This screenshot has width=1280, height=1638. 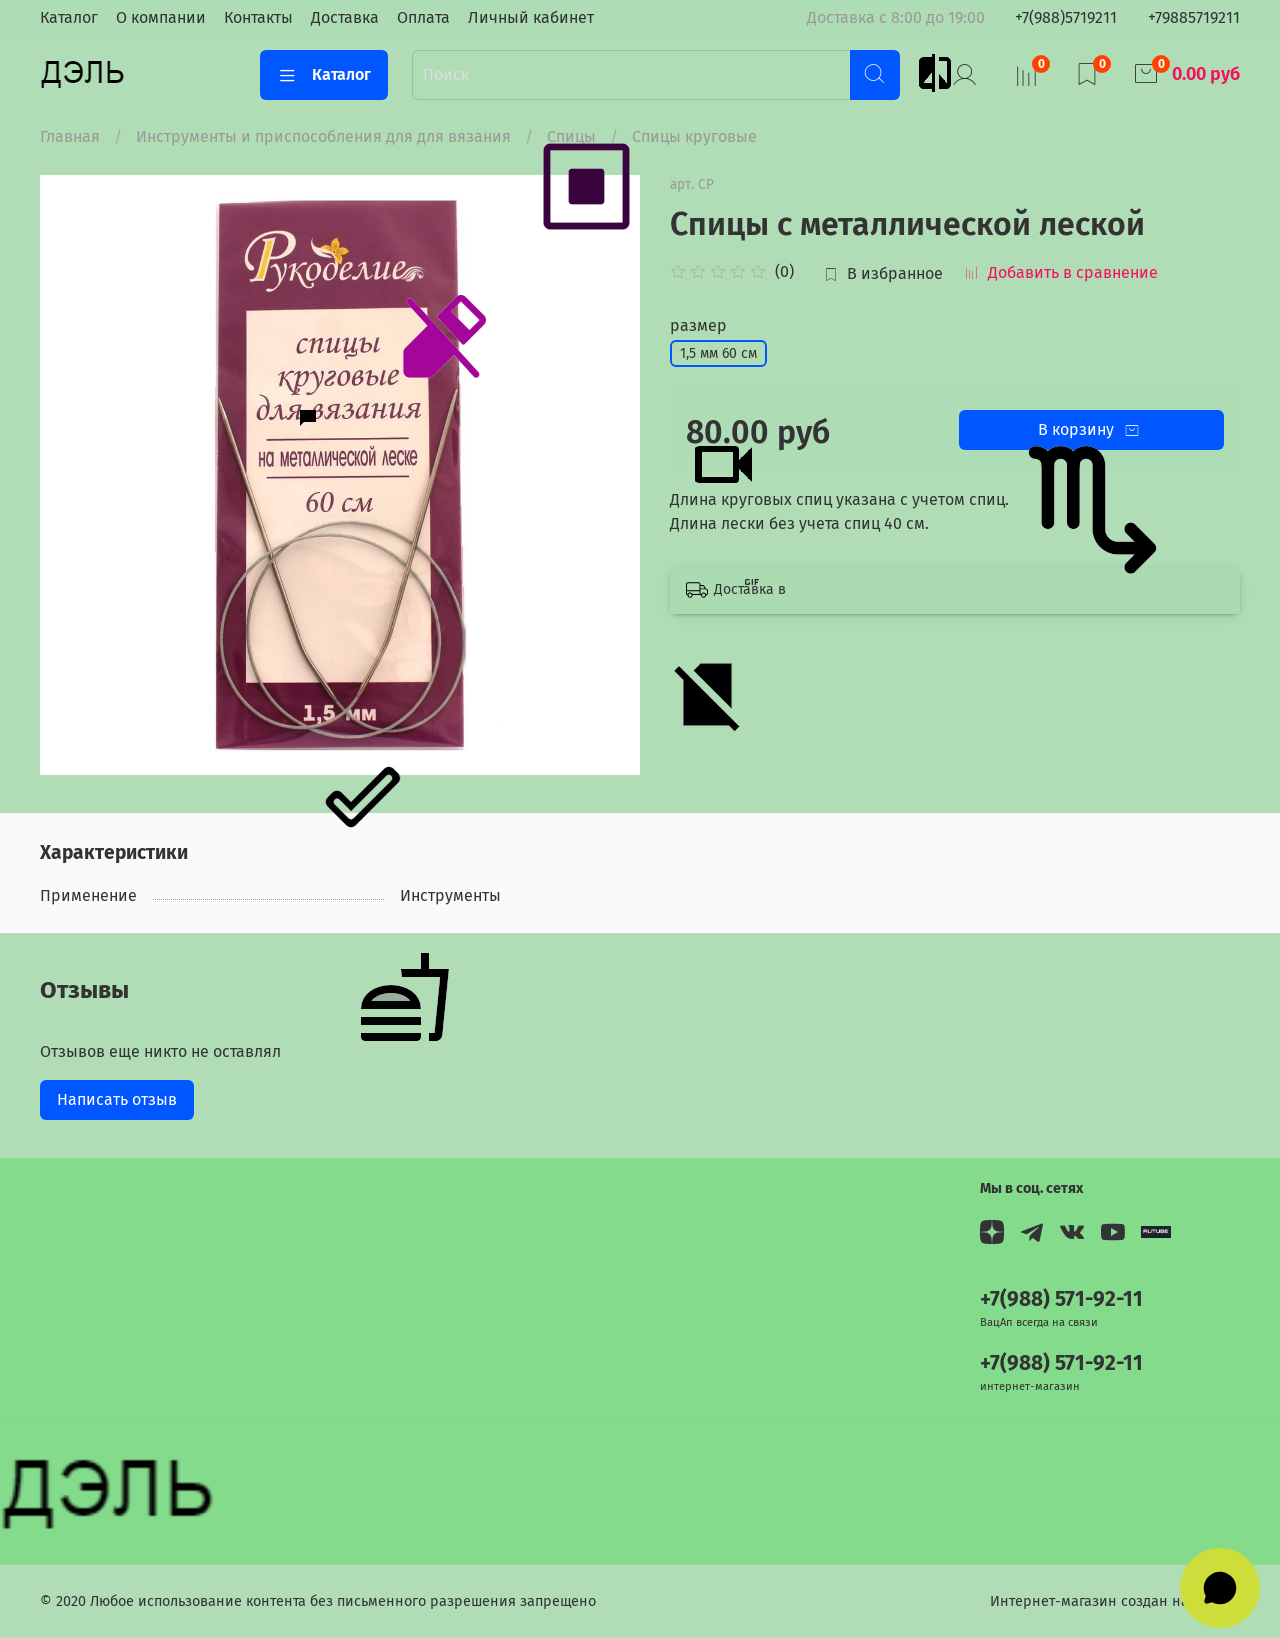 I want to click on indicates scorpio zodiac sign, so click(x=1092, y=503).